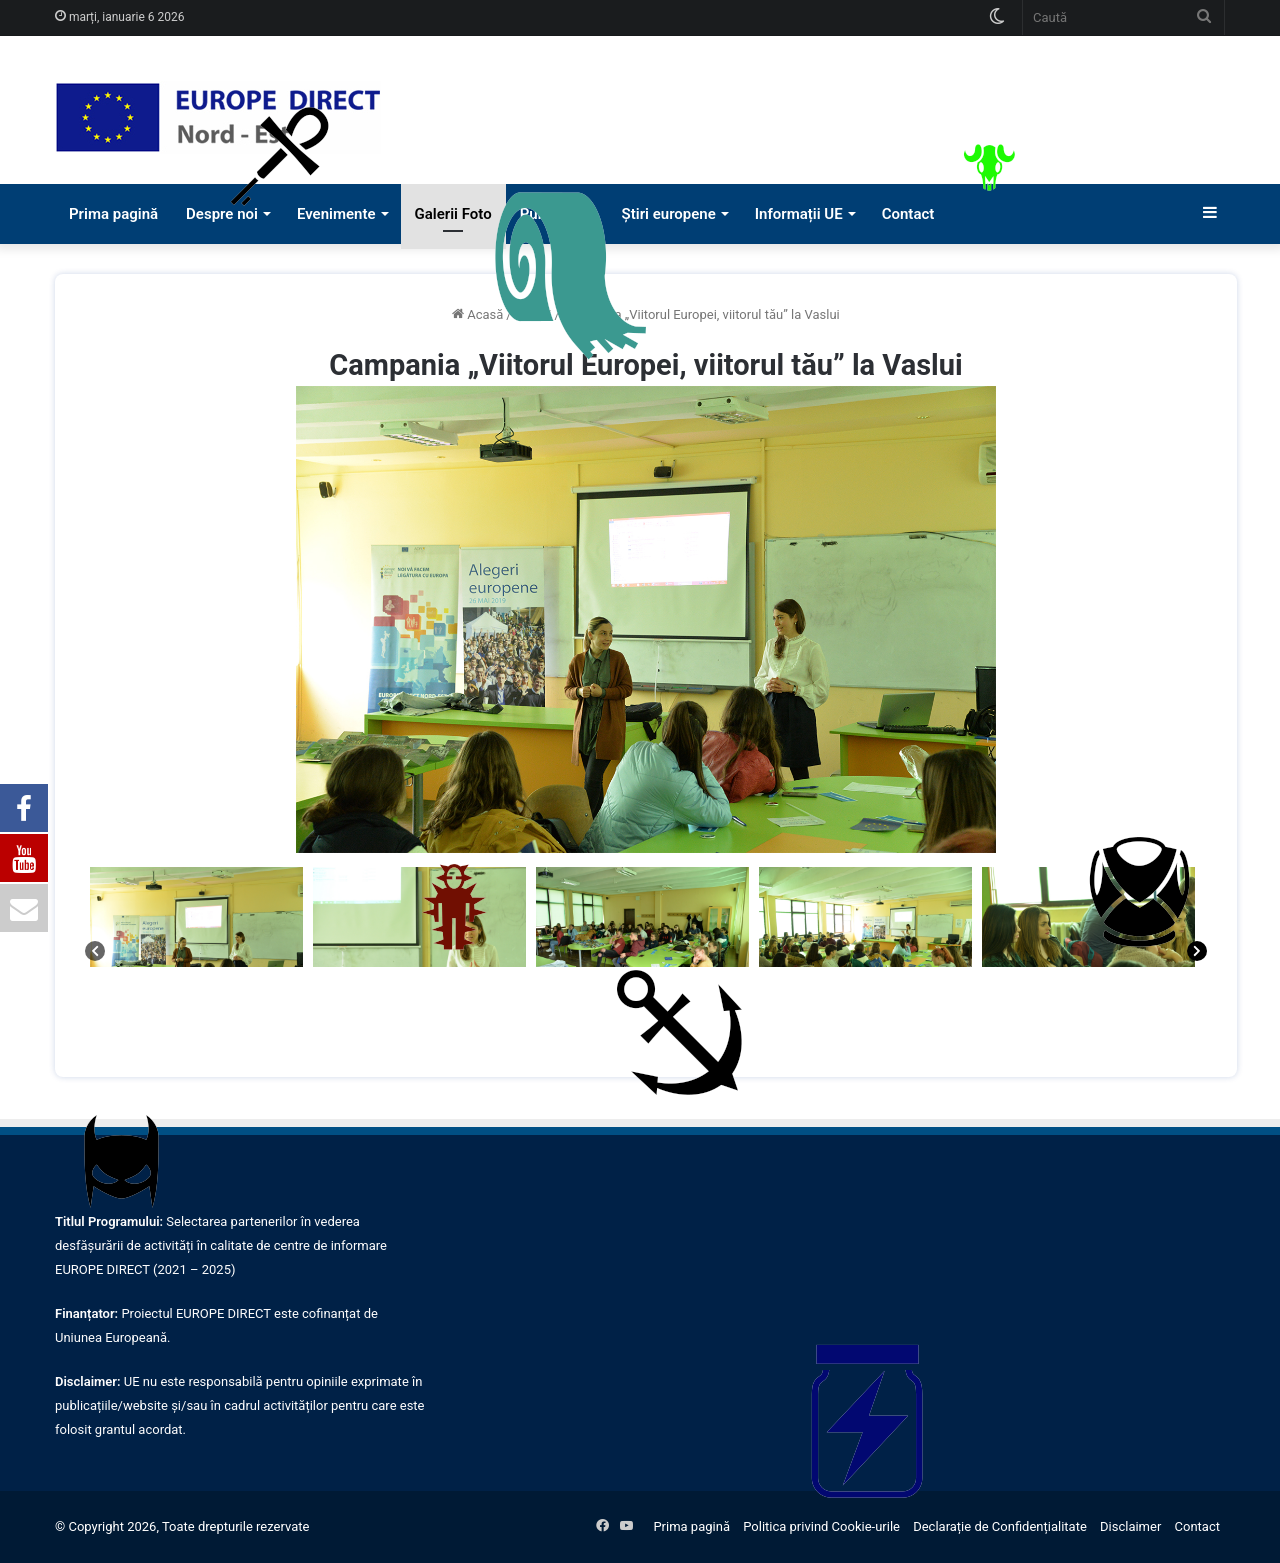  What do you see at coordinates (565, 275) in the screenshot?
I see `access first aid or medical supplies` at bounding box center [565, 275].